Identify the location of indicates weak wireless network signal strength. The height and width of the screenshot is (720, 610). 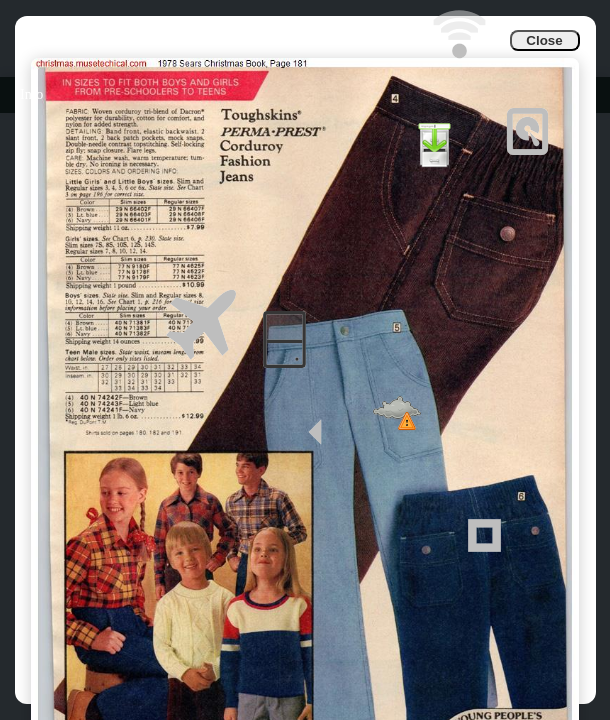
(459, 32).